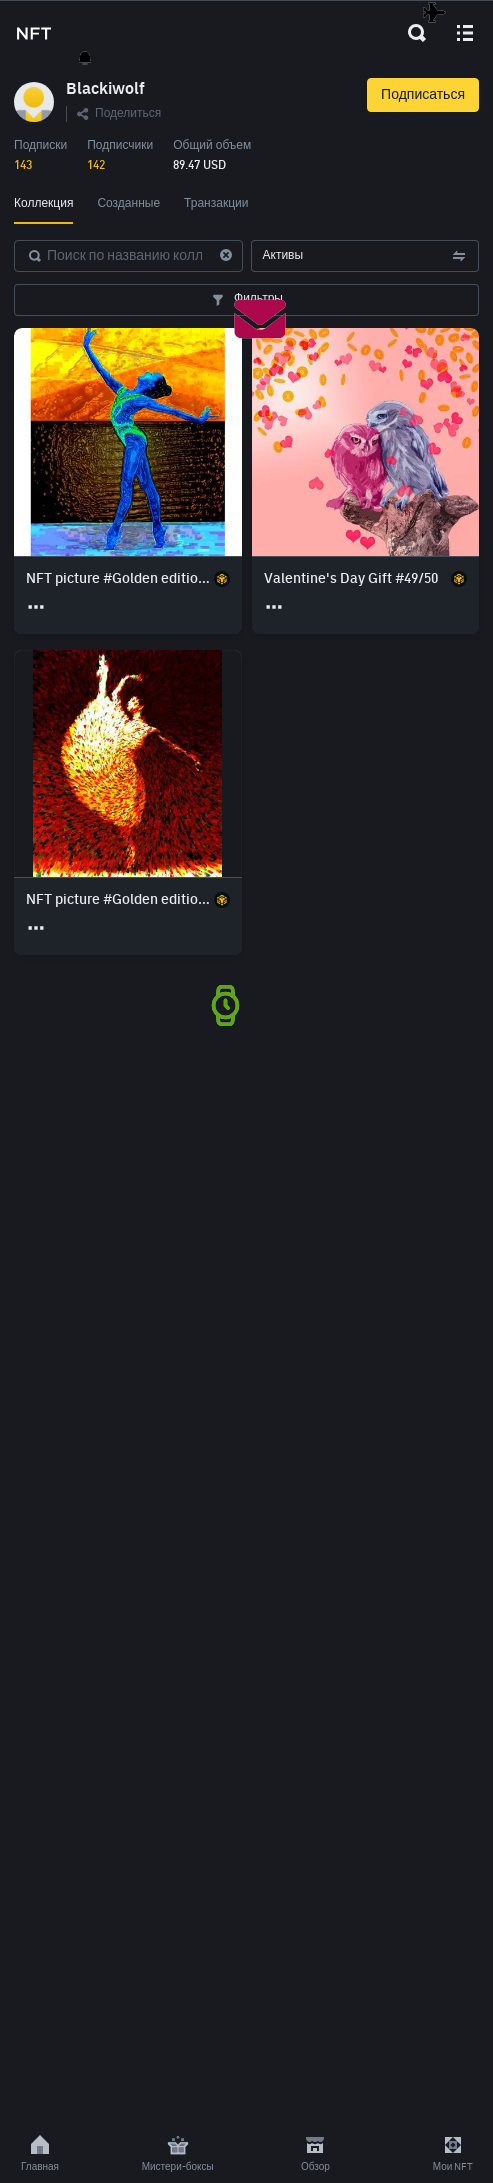 This screenshot has height=2183, width=493. Describe the element at coordinates (225, 1005) in the screenshot. I see `view time or clock settings` at that location.